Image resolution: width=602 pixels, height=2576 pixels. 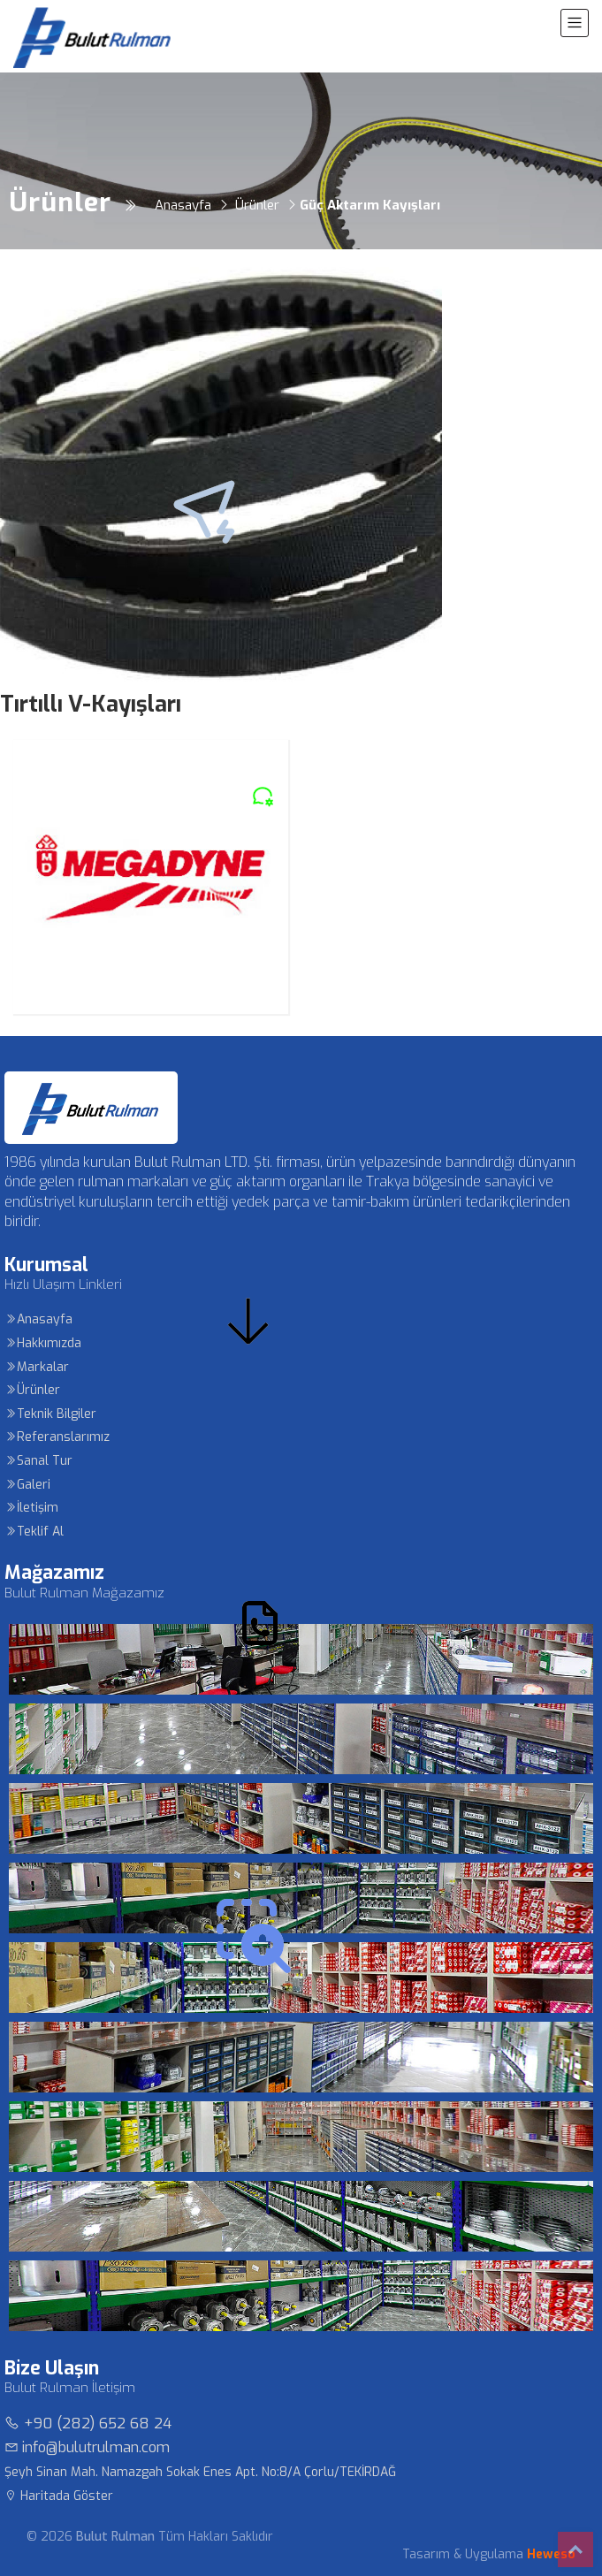 I want to click on scroll down or view more content below, so click(x=246, y=1321).